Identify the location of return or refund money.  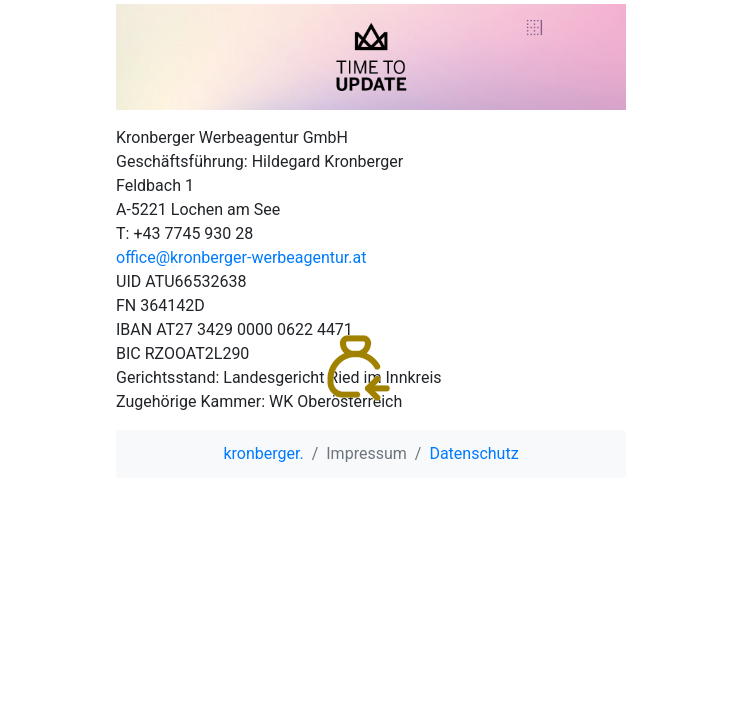
(355, 366).